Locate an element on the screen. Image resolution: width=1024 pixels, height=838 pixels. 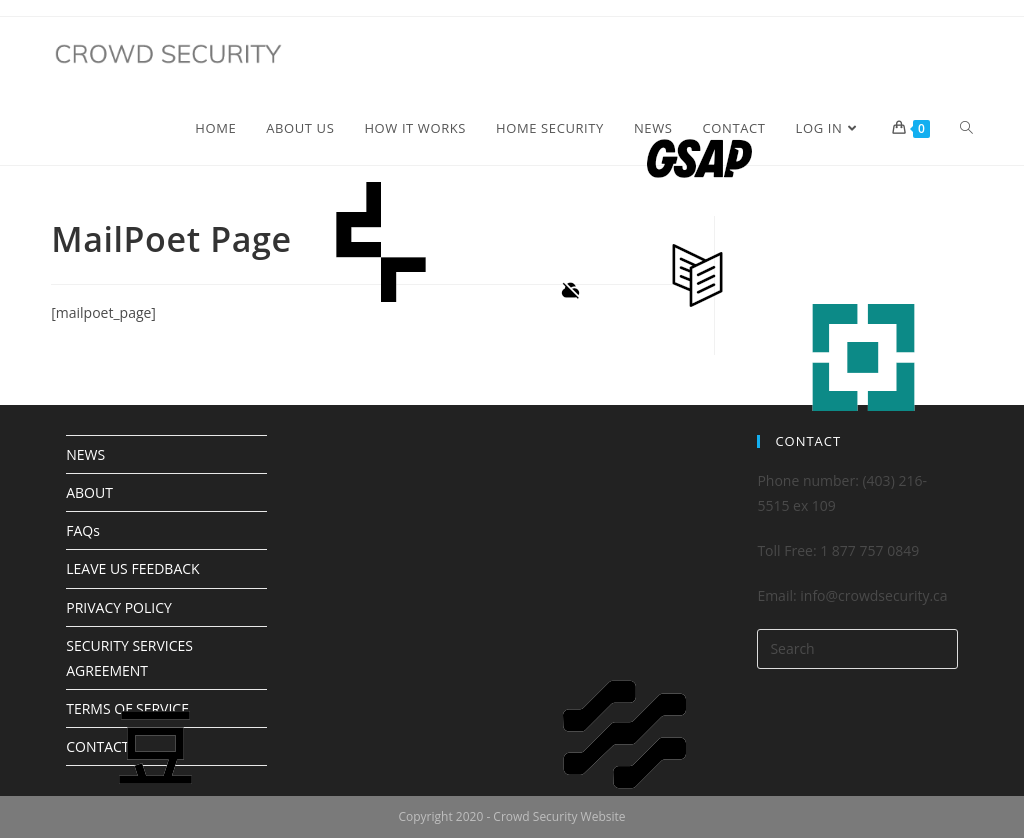
open carrd website builder is located at coordinates (697, 275).